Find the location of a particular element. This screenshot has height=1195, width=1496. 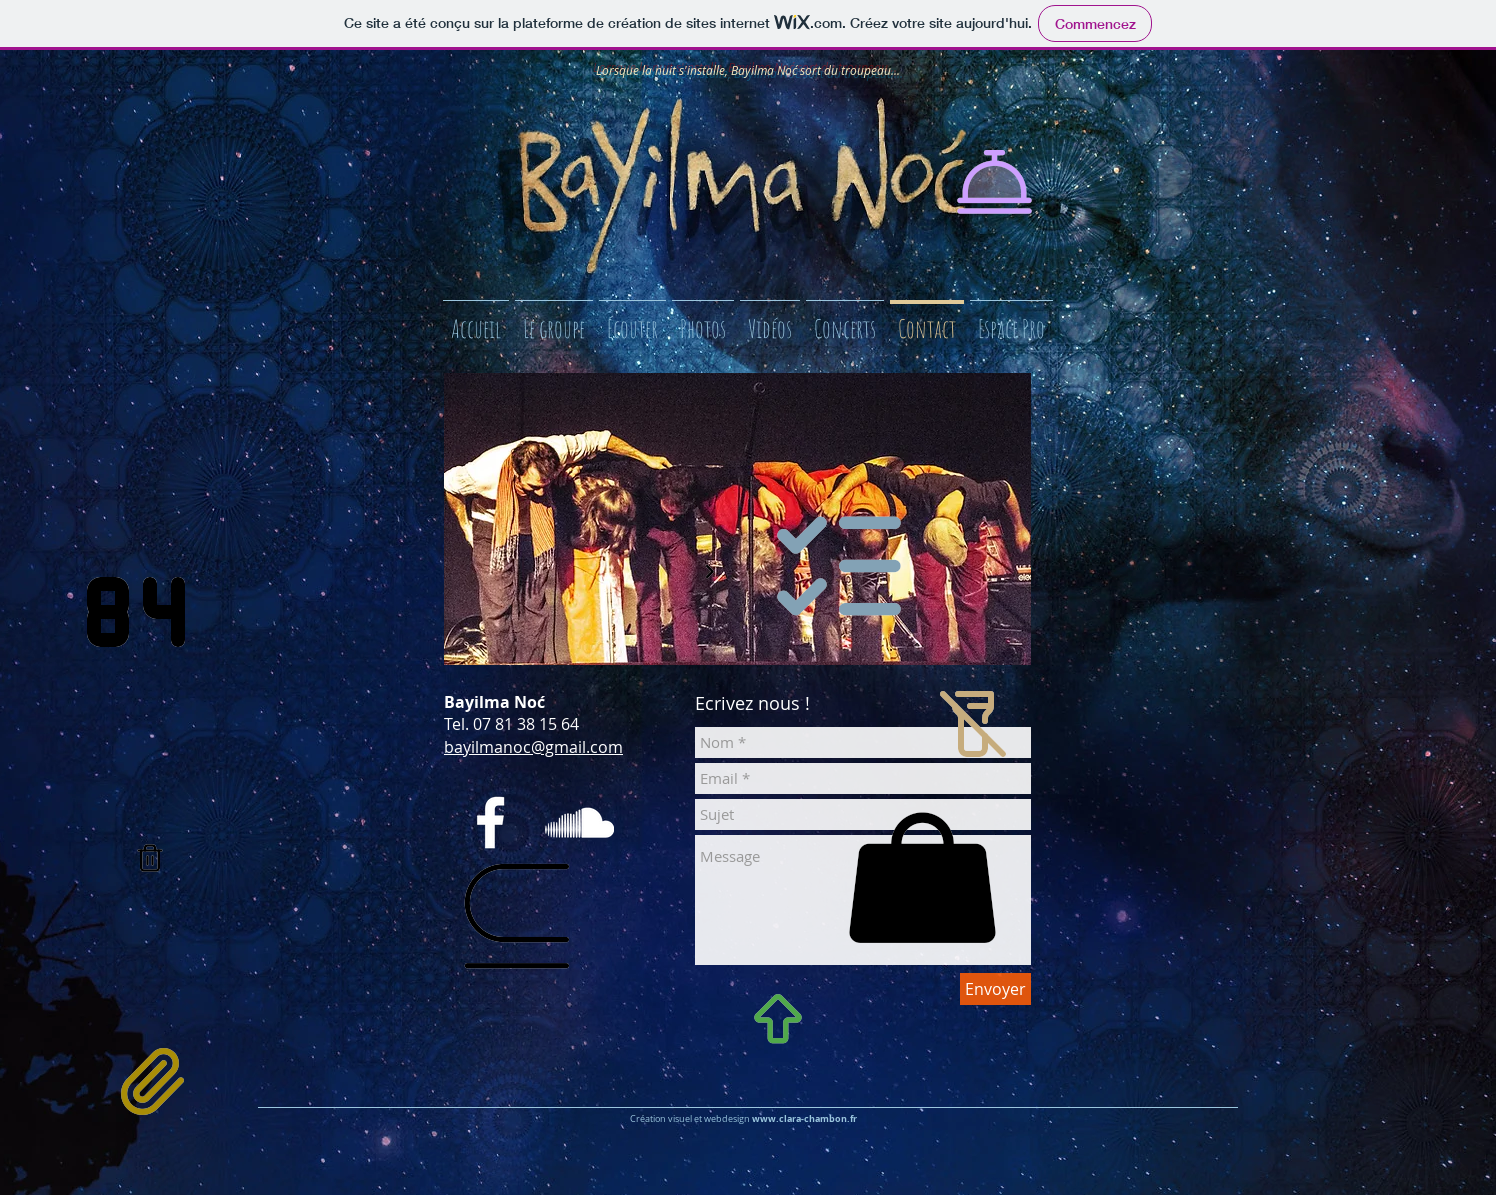

view completed tasks is located at coordinates (839, 566).